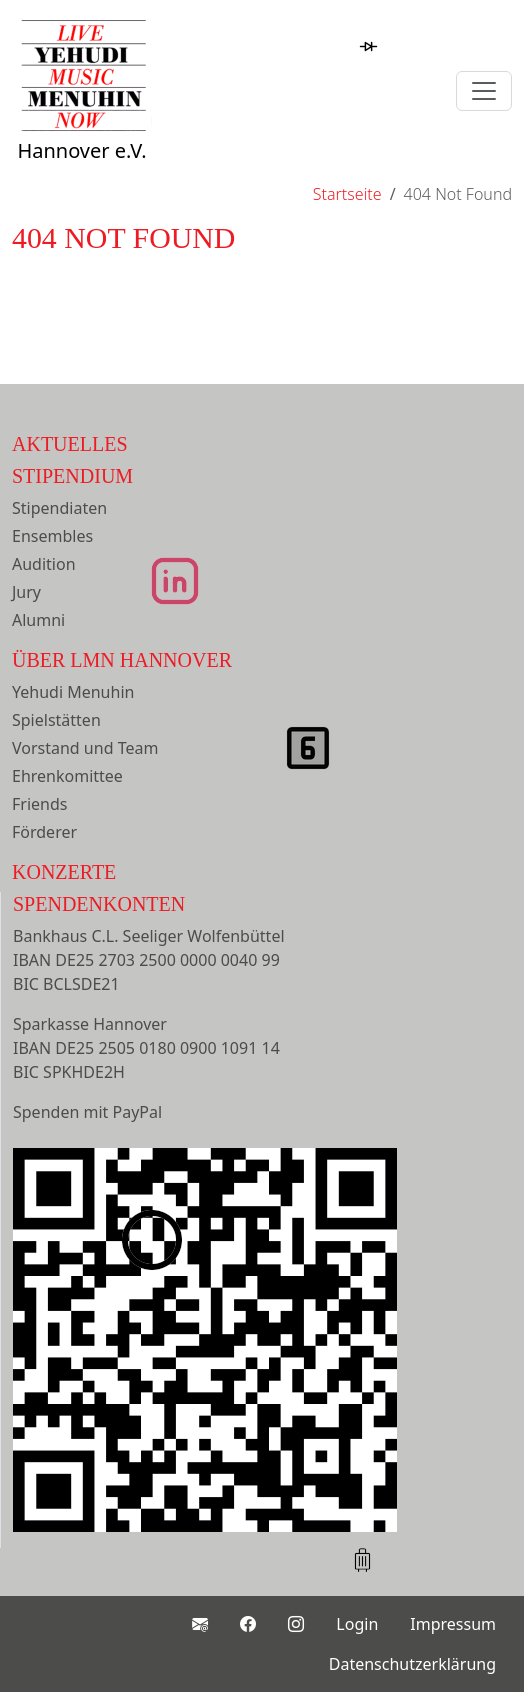  What do you see at coordinates (362, 1560) in the screenshot?
I see `manage travel or trip details` at bounding box center [362, 1560].